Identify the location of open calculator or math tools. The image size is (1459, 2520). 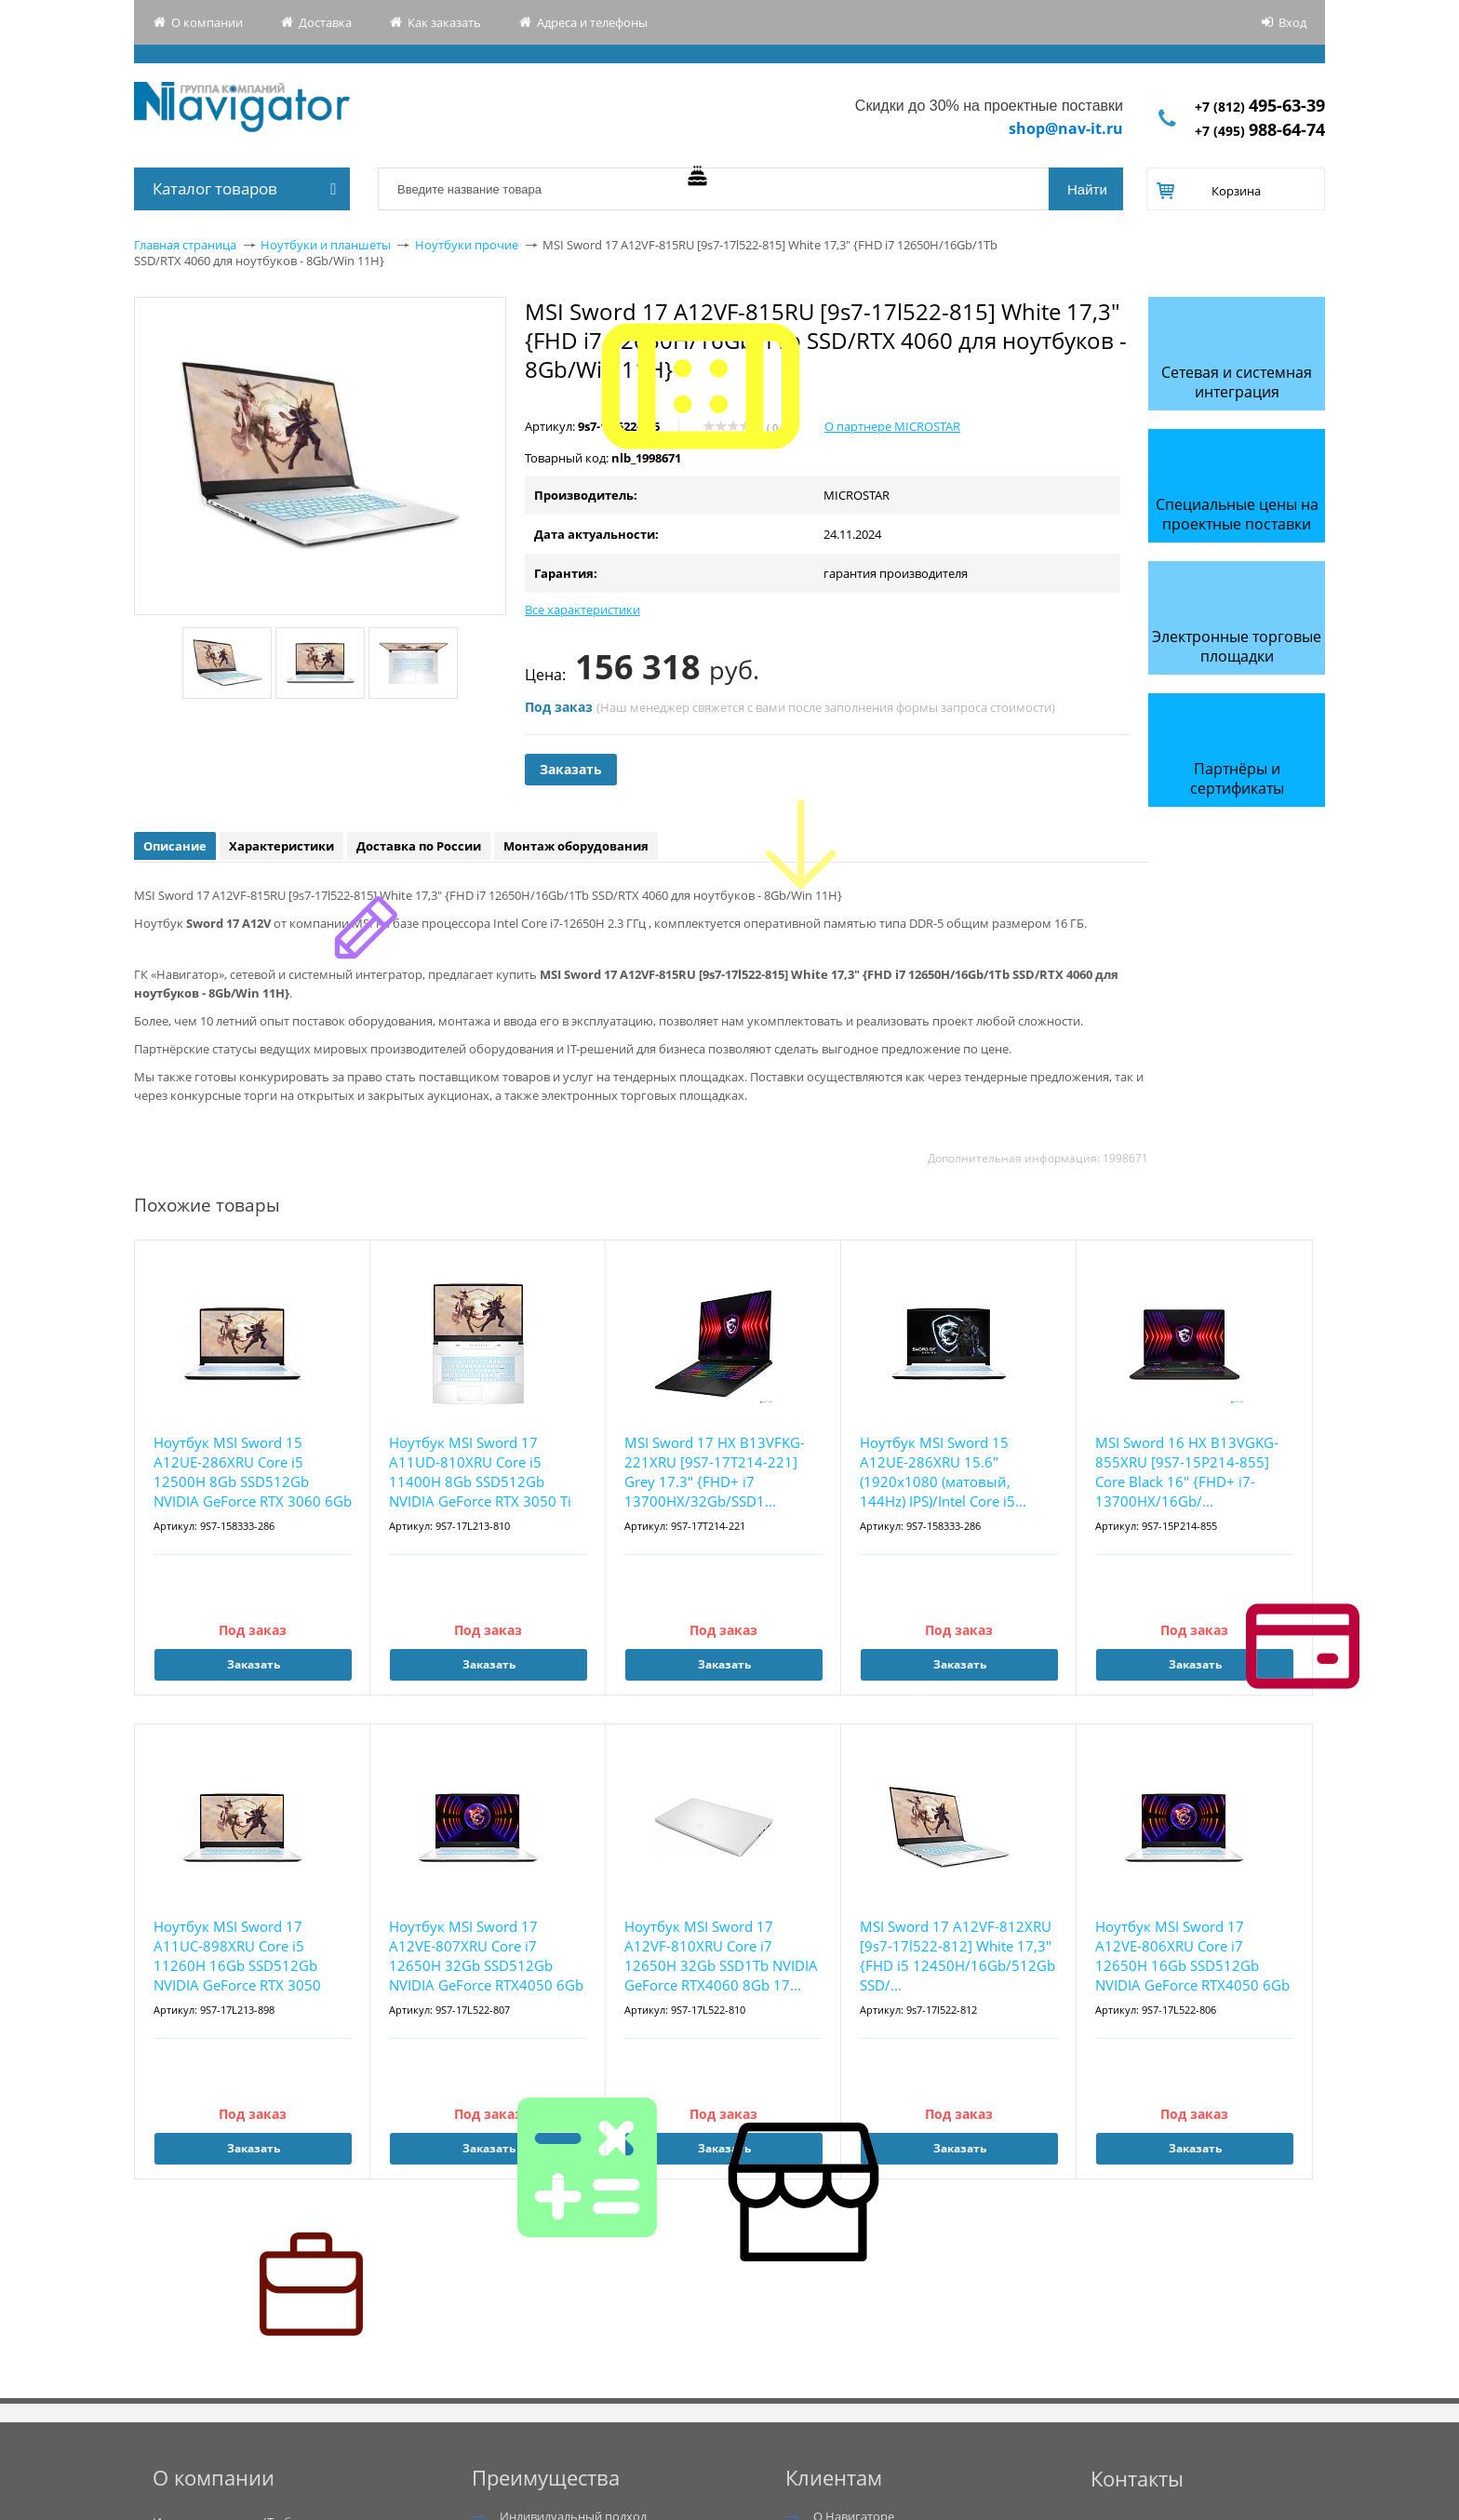
(587, 2167).